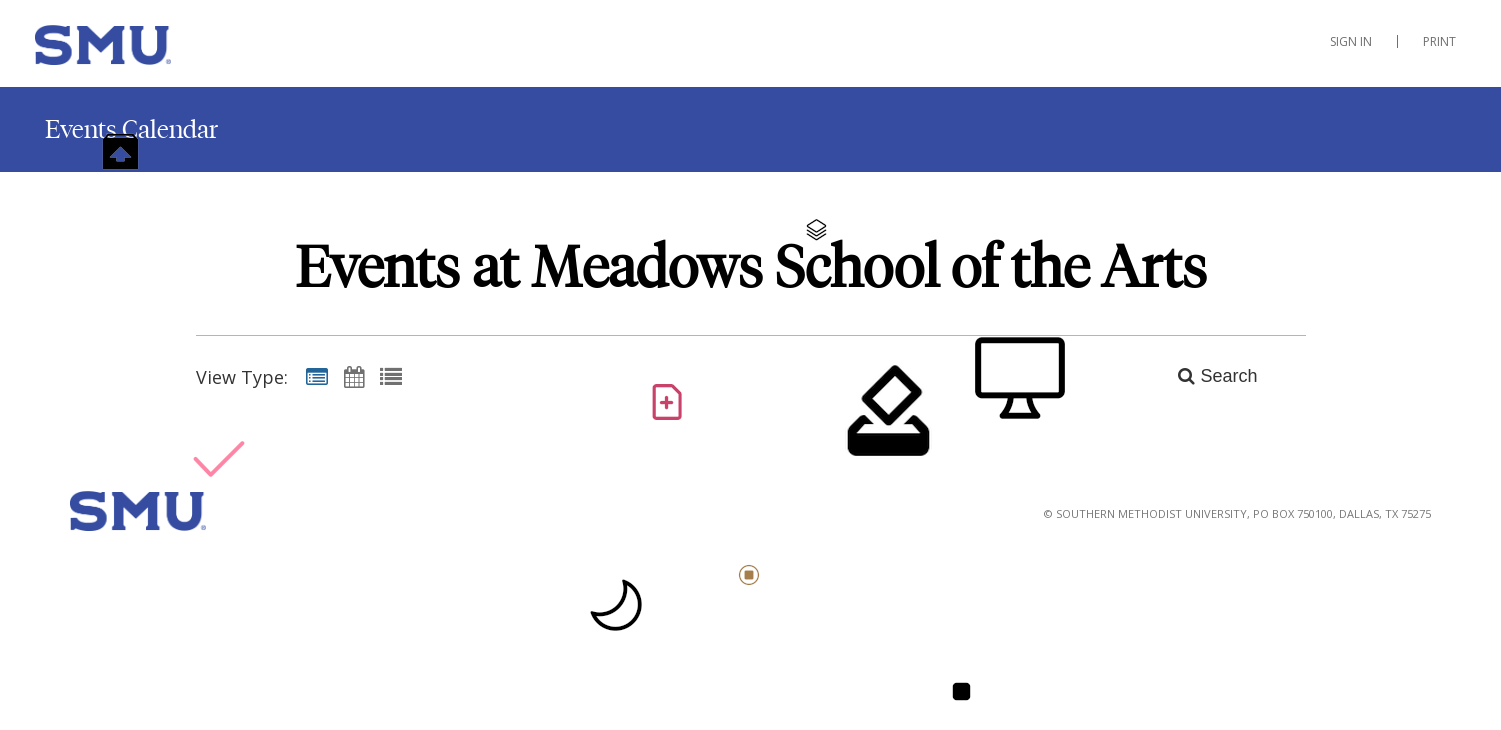 Image resolution: width=1501 pixels, height=730 pixels. I want to click on unarchive an item or message, so click(120, 151).